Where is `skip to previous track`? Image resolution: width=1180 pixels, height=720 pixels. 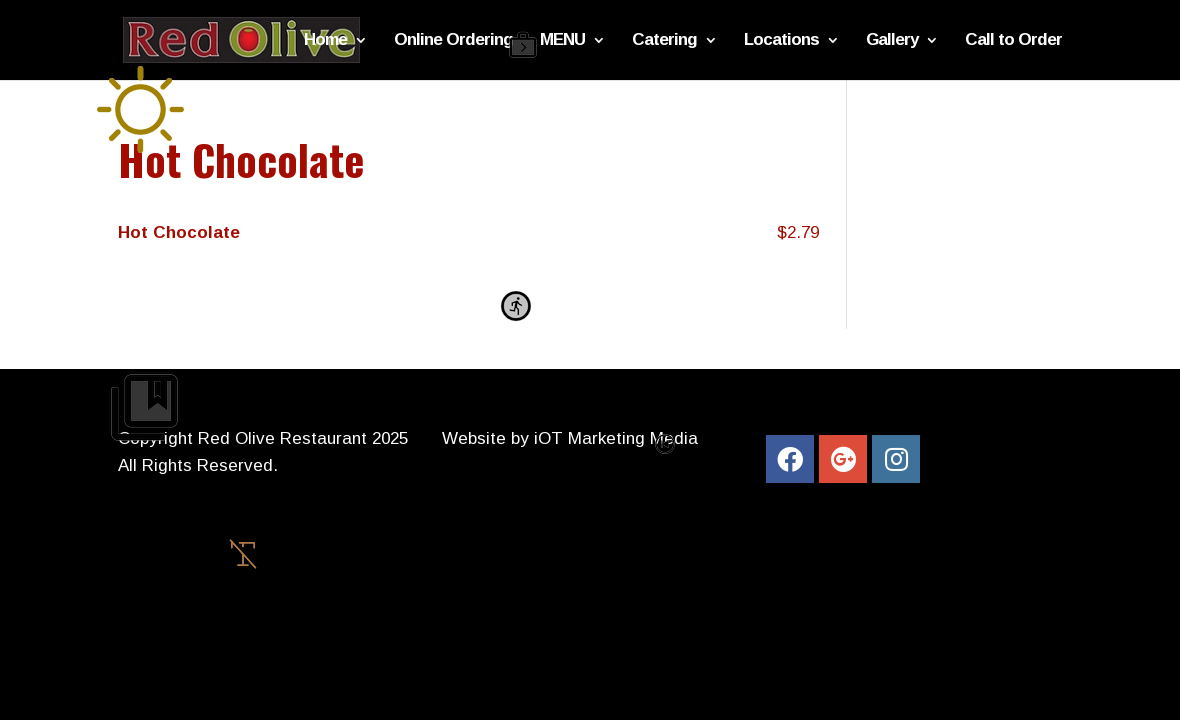
skip to previous track is located at coordinates (665, 444).